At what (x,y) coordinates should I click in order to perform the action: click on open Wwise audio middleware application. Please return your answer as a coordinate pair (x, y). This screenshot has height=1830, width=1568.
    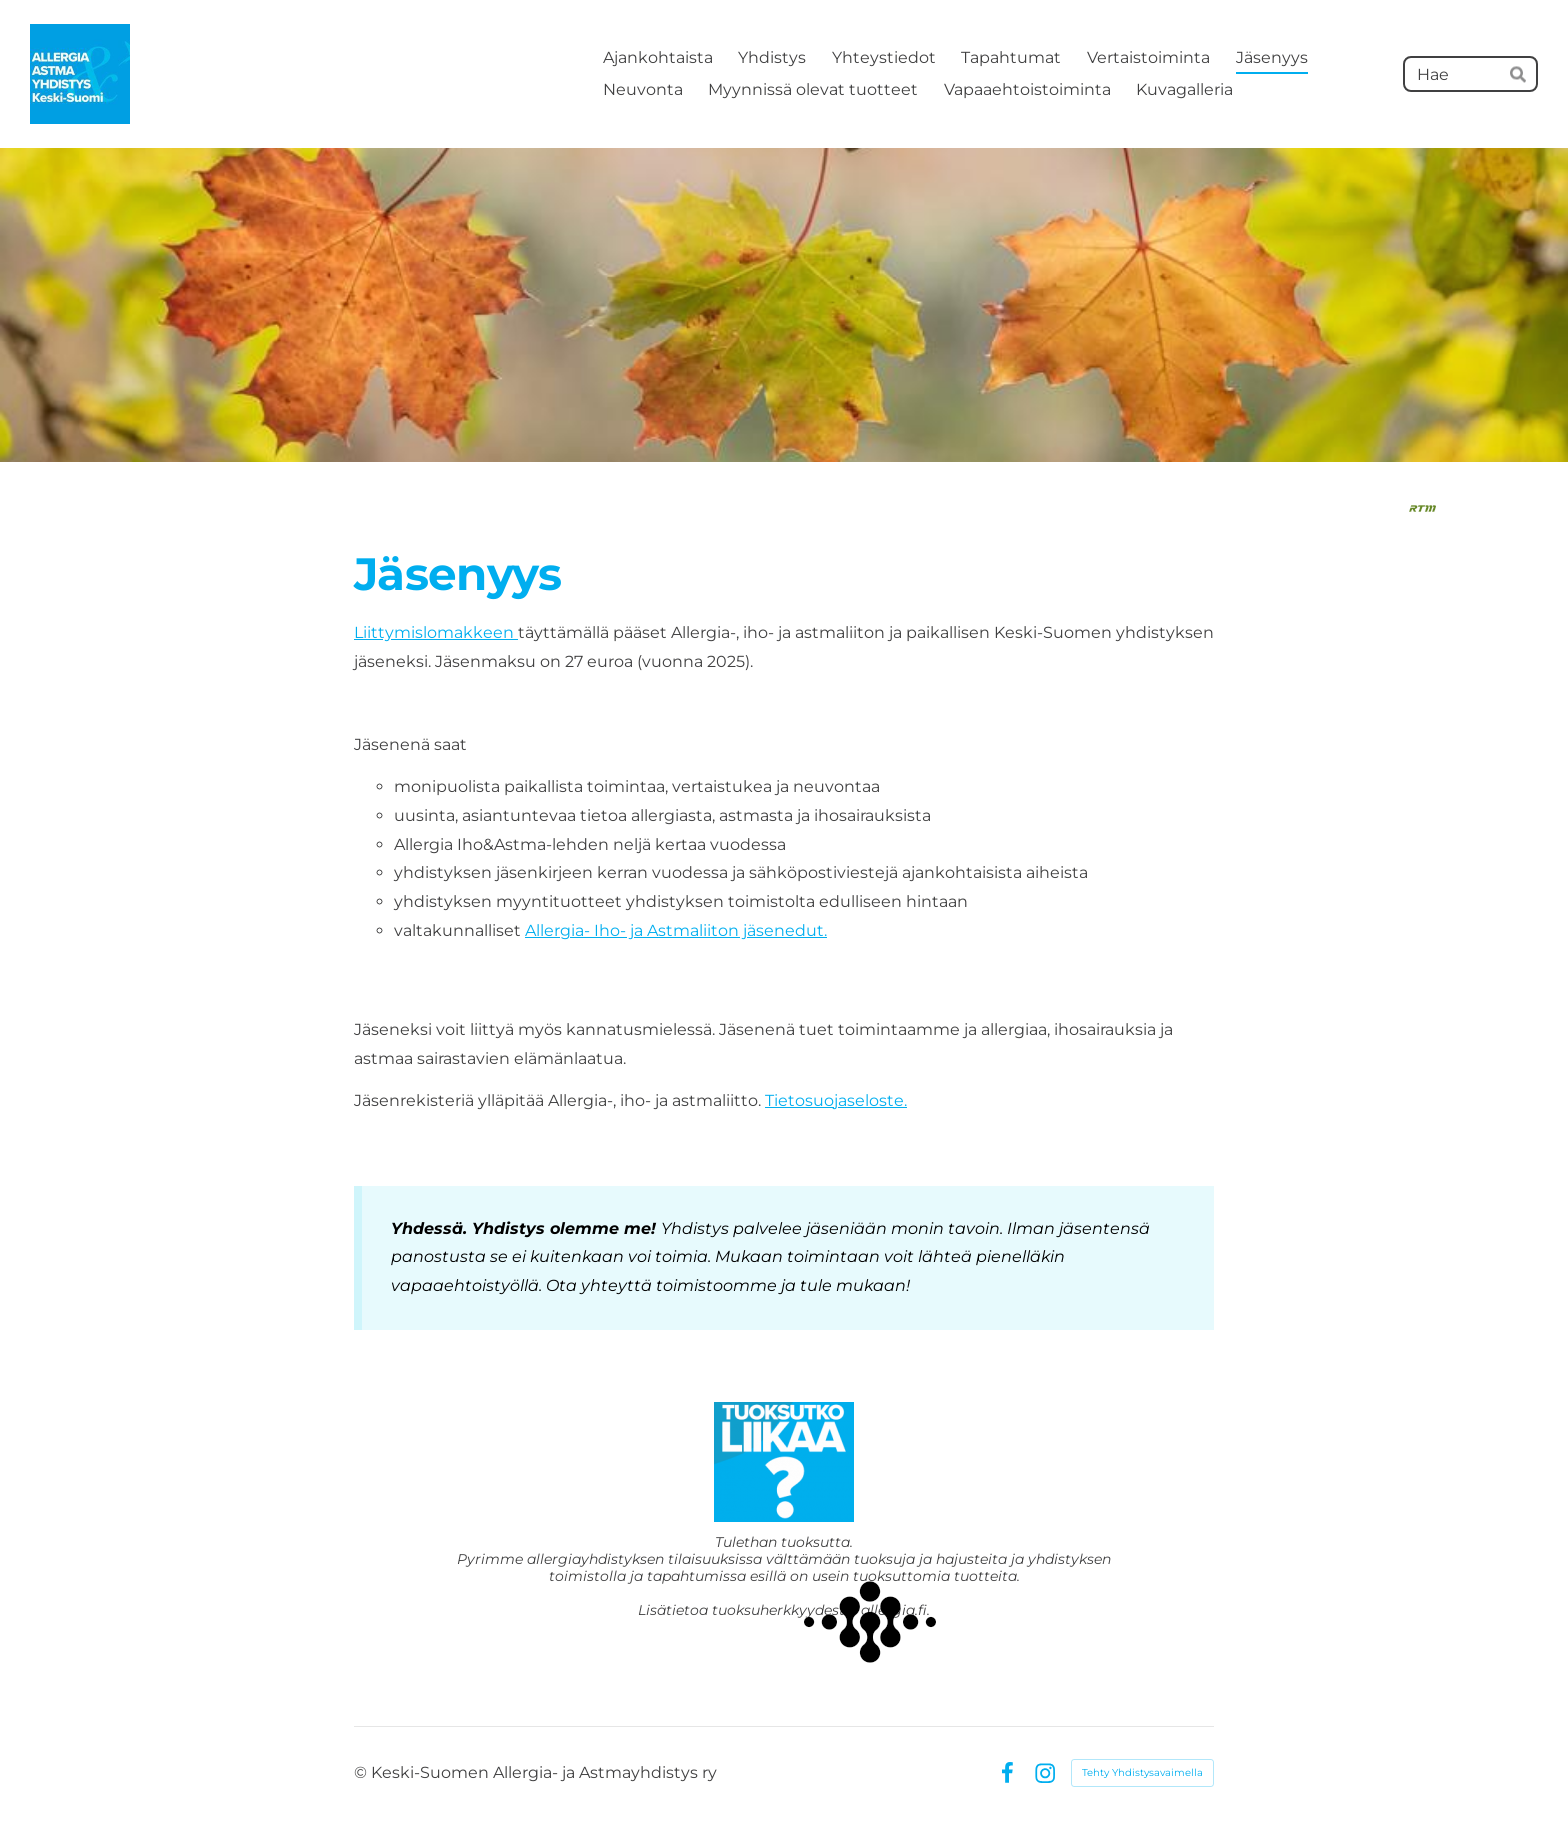
    Looking at the image, I should click on (870, 1622).